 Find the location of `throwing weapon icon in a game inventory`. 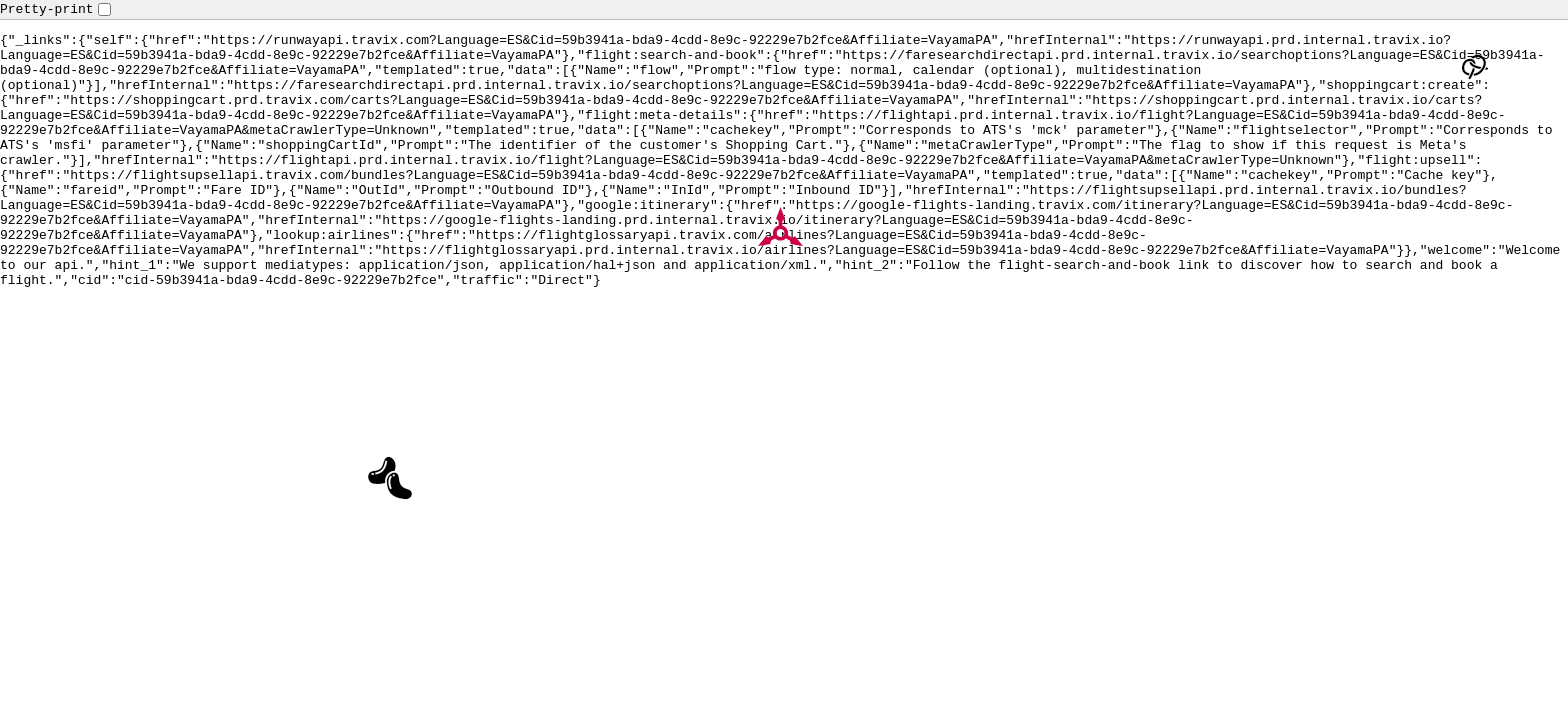

throwing weapon icon in a game inventory is located at coordinates (780, 226).